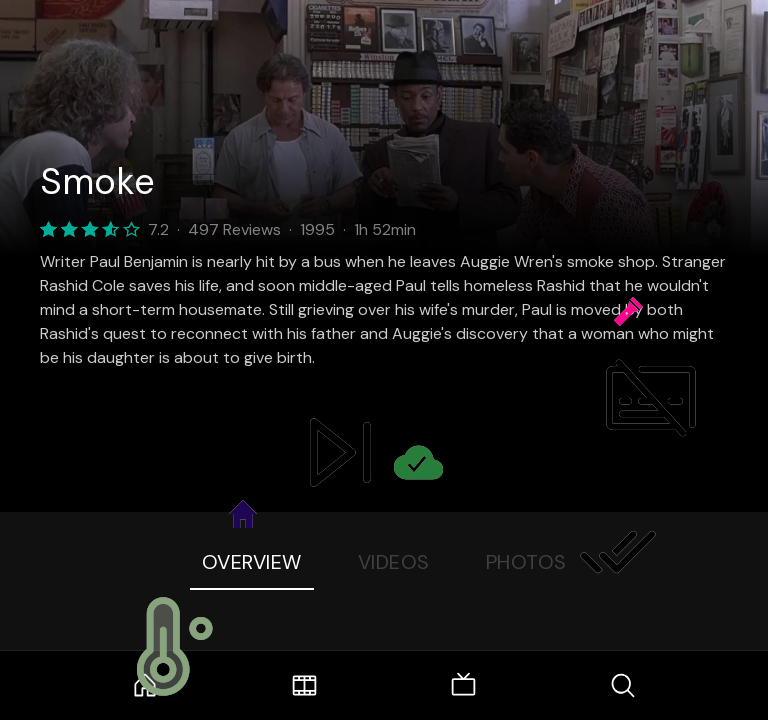  I want to click on toggle flashlight on/off, so click(628, 311).